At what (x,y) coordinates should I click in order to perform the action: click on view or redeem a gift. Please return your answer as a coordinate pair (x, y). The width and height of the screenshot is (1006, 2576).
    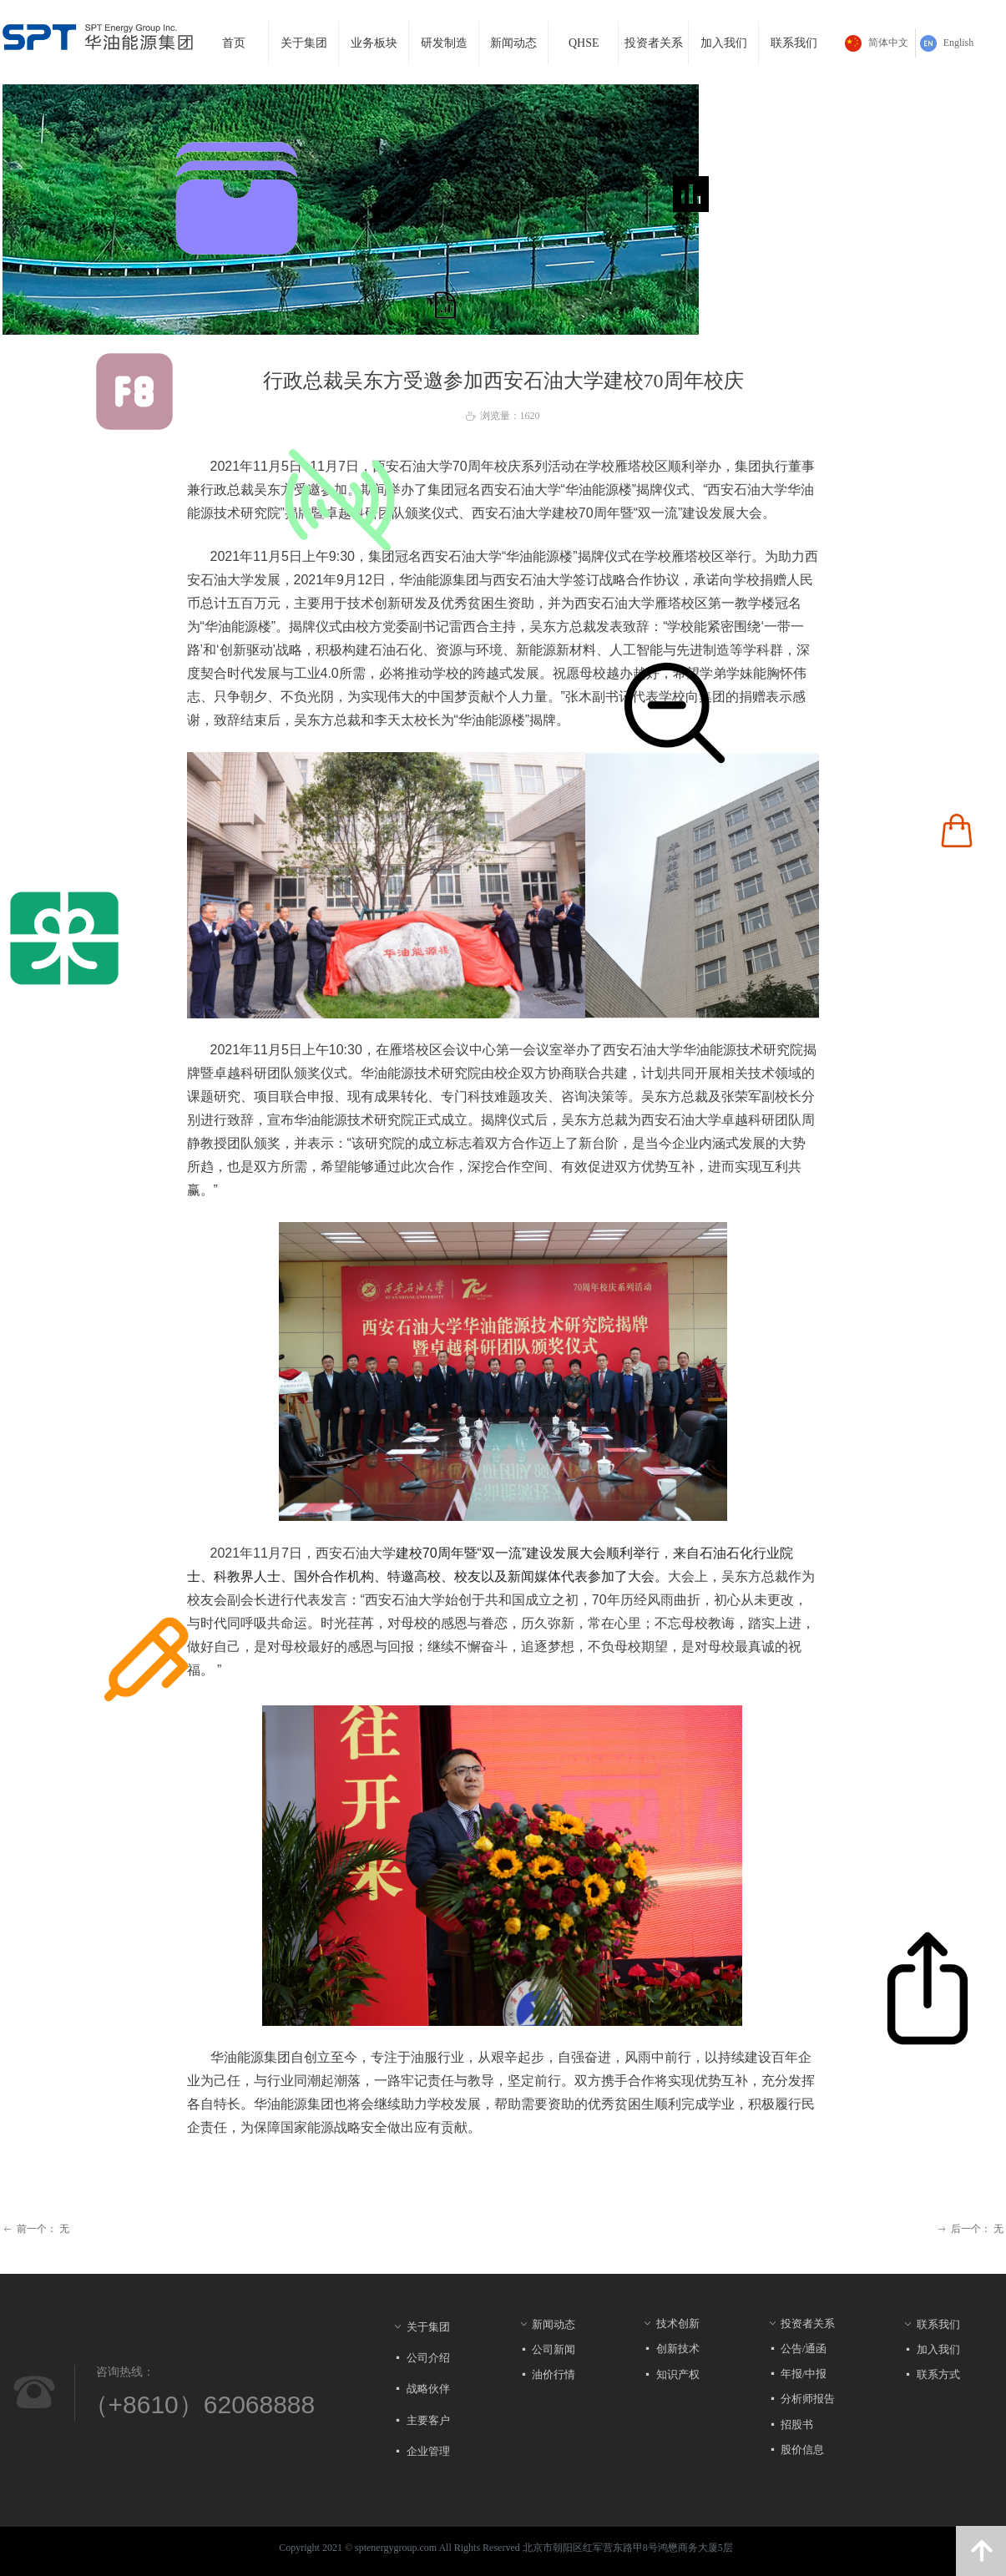
    Looking at the image, I should click on (64, 938).